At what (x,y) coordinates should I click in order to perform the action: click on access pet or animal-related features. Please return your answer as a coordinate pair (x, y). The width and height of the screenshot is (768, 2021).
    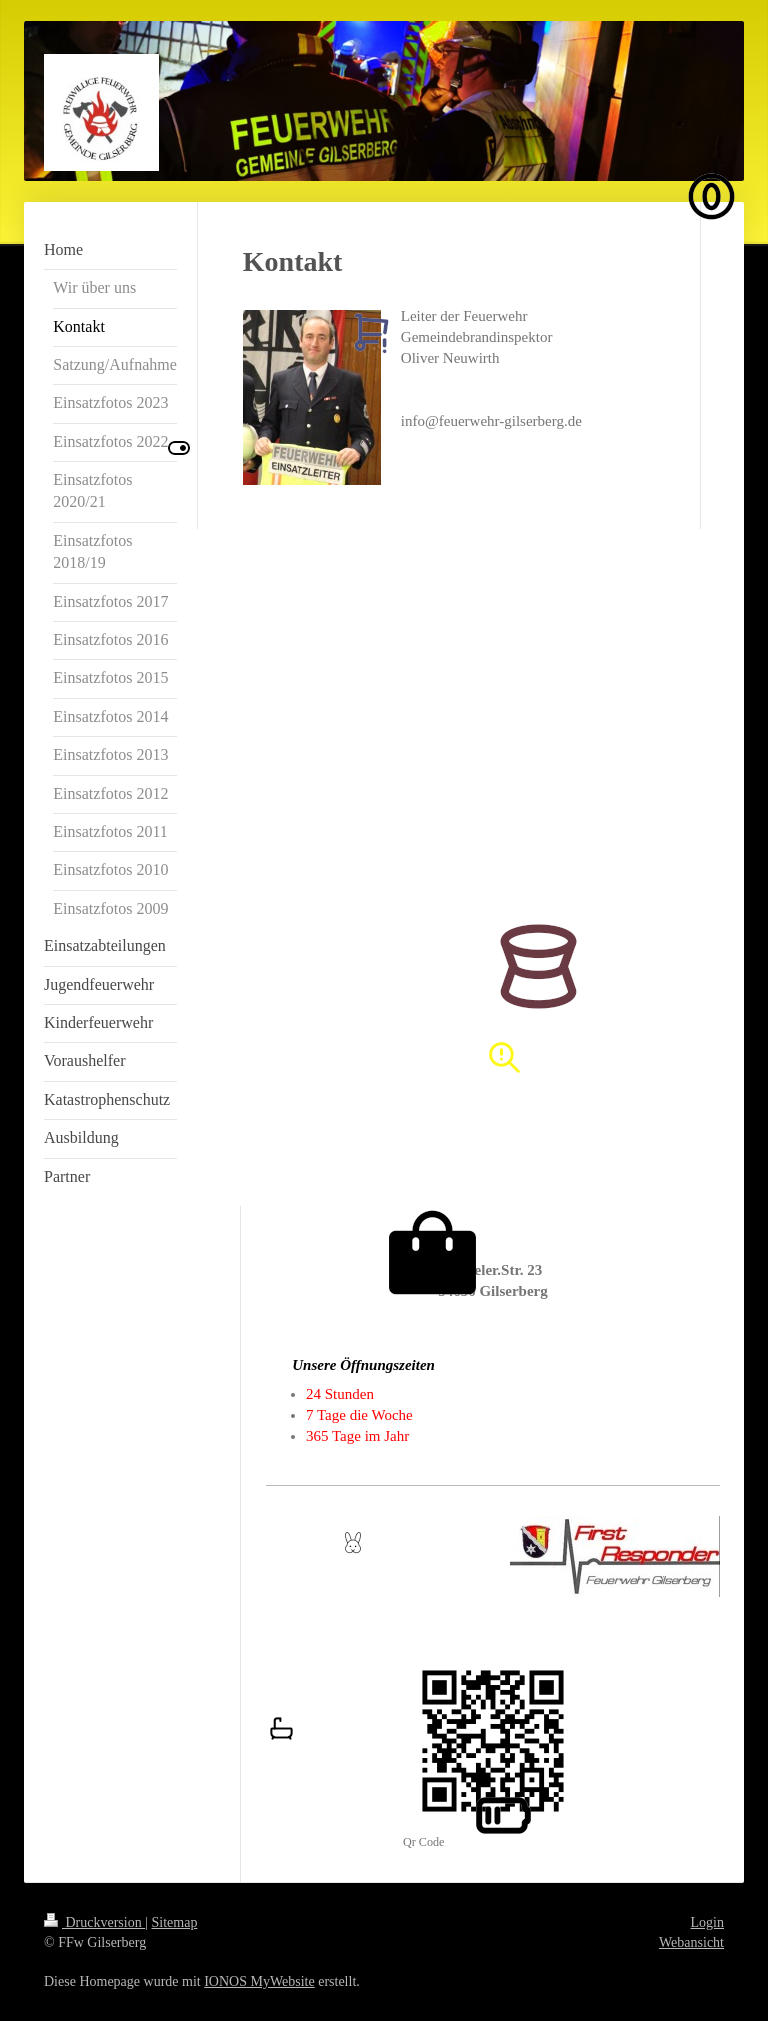
    Looking at the image, I should click on (353, 1543).